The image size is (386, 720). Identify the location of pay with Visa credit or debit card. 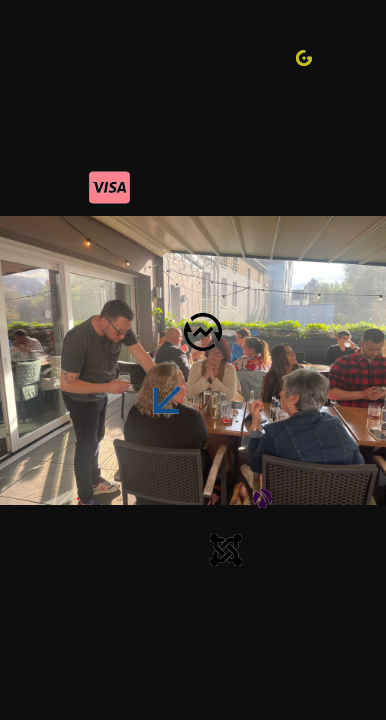
(109, 187).